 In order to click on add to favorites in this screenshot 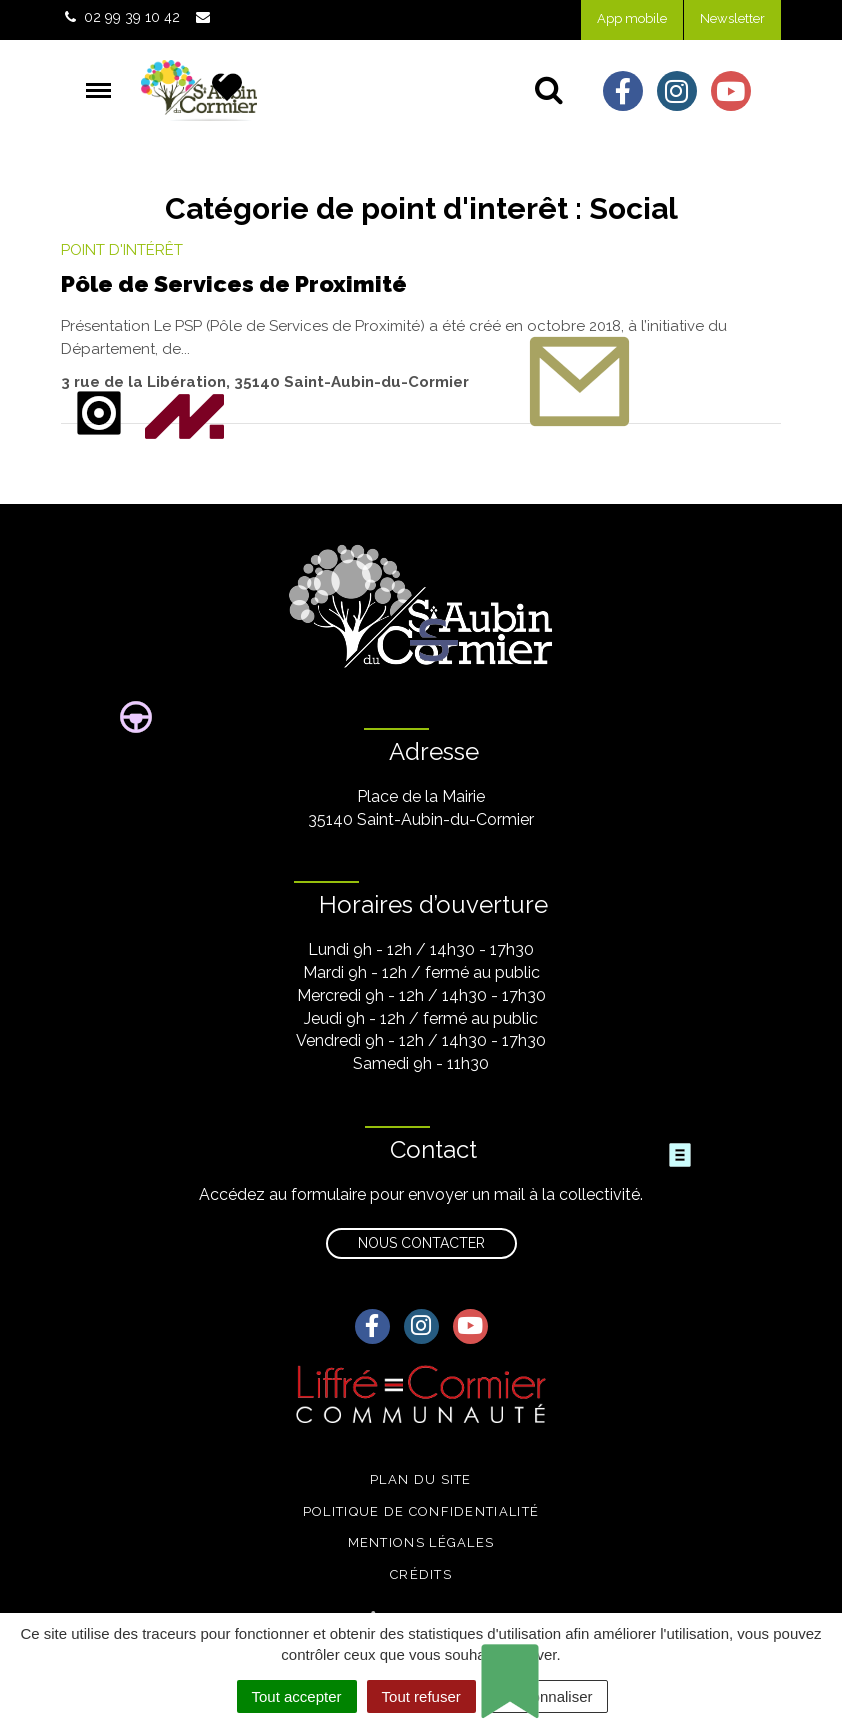, I will do `click(227, 87)`.